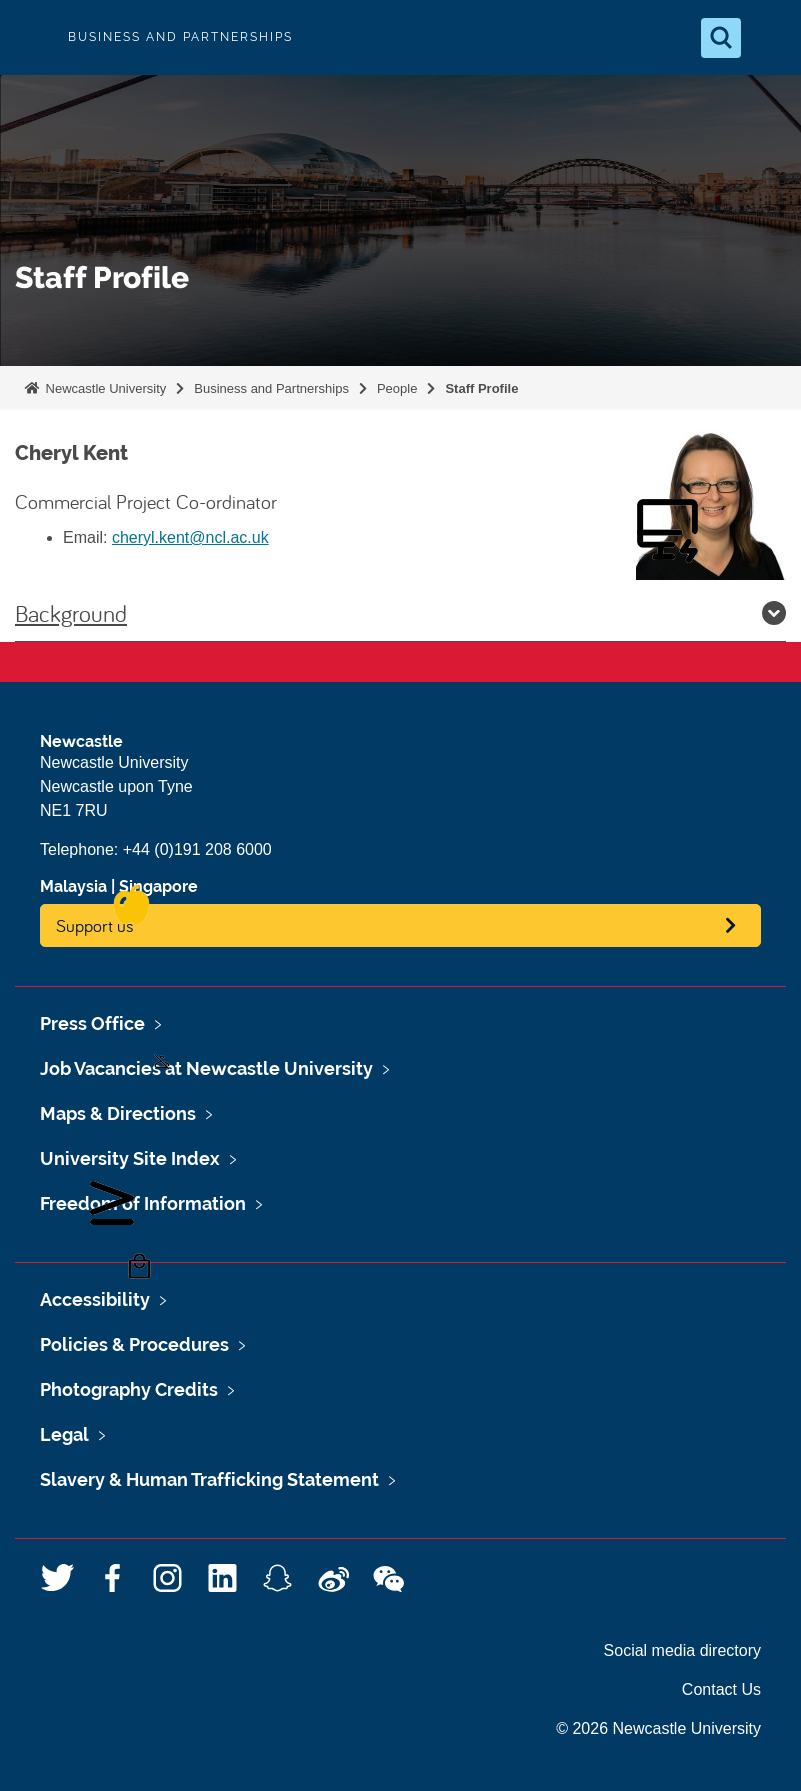 This screenshot has width=801, height=1791. What do you see at coordinates (111, 1204) in the screenshot?
I see `greater than or equal to mathematical operator` at bounding box center [111, 1204].